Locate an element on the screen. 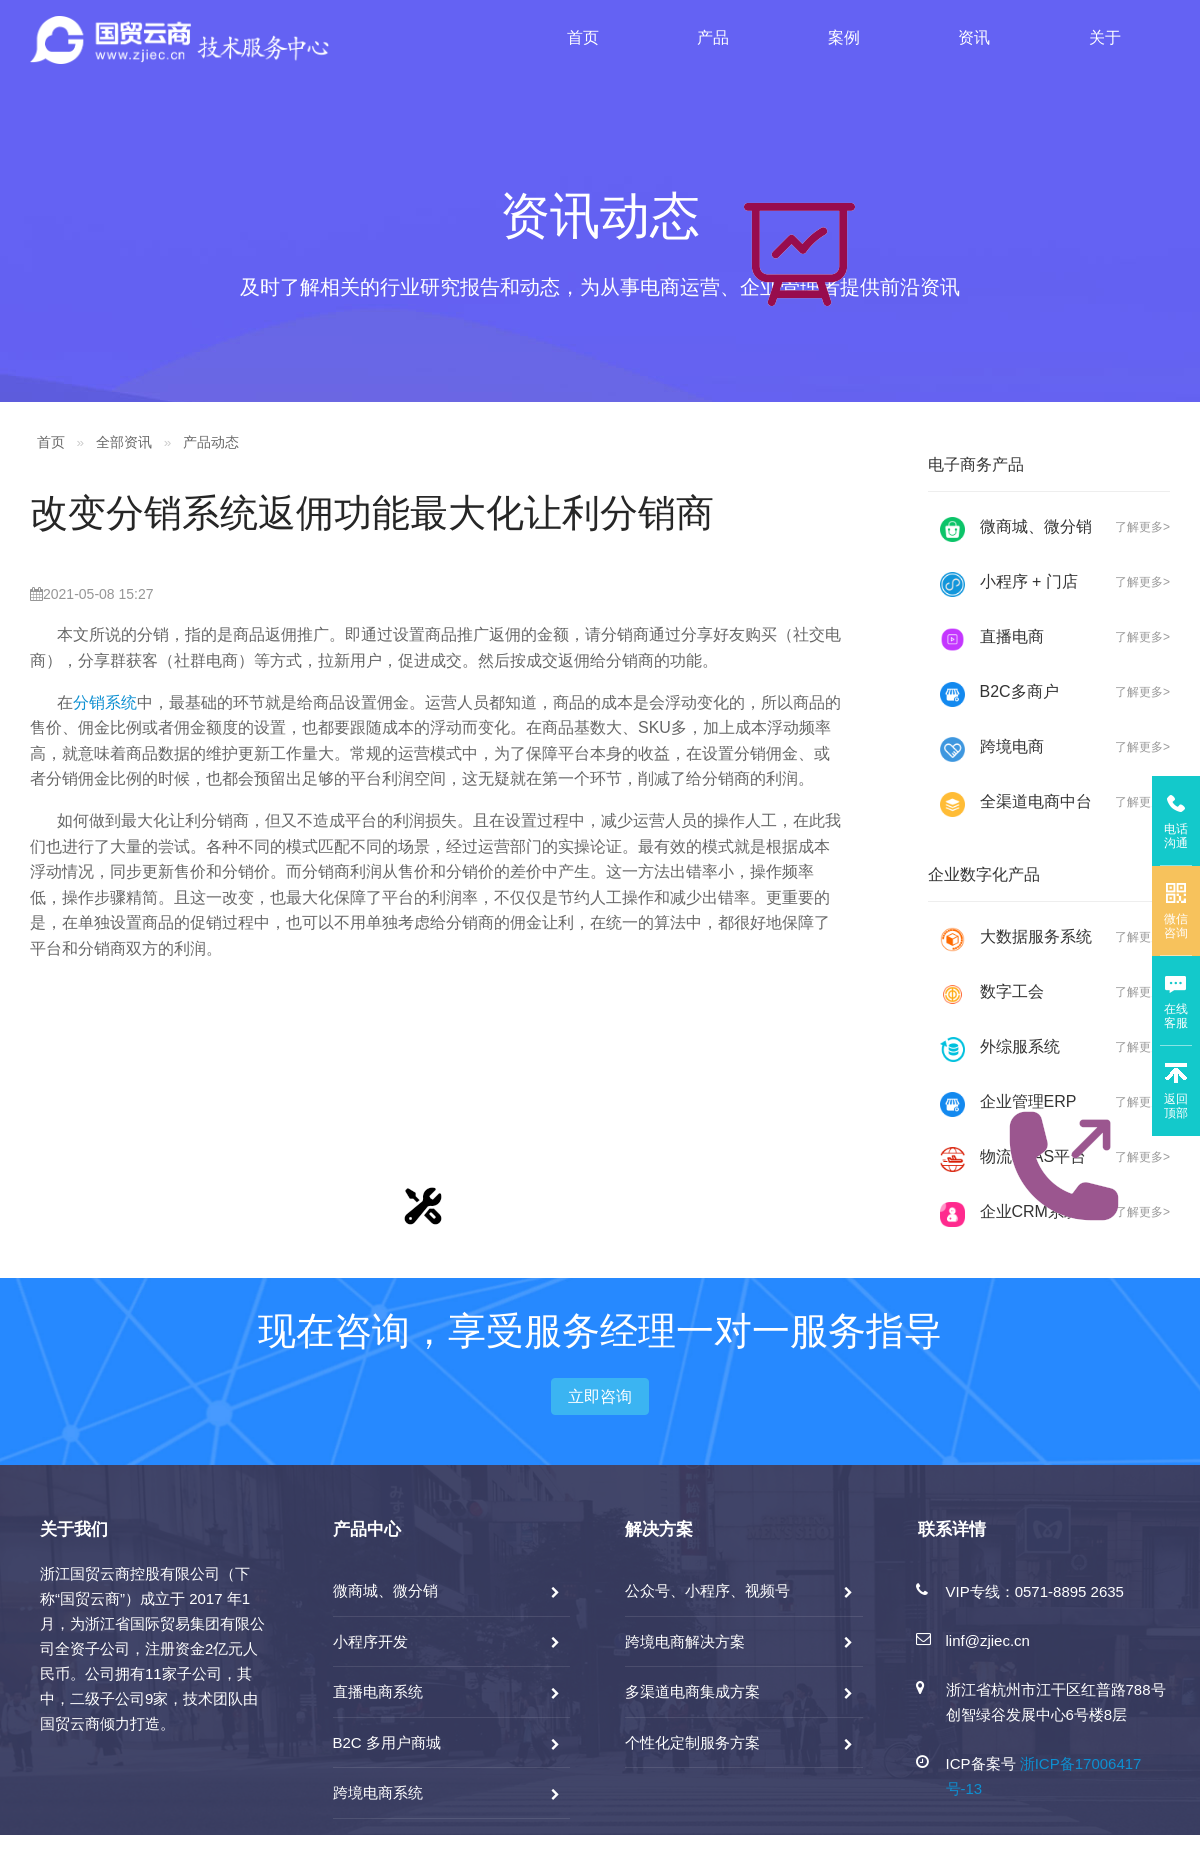 Image resolution: width=1200 pixels, height=1852 pixels. view presentation or slideshow is located at coordinates (799, 254).